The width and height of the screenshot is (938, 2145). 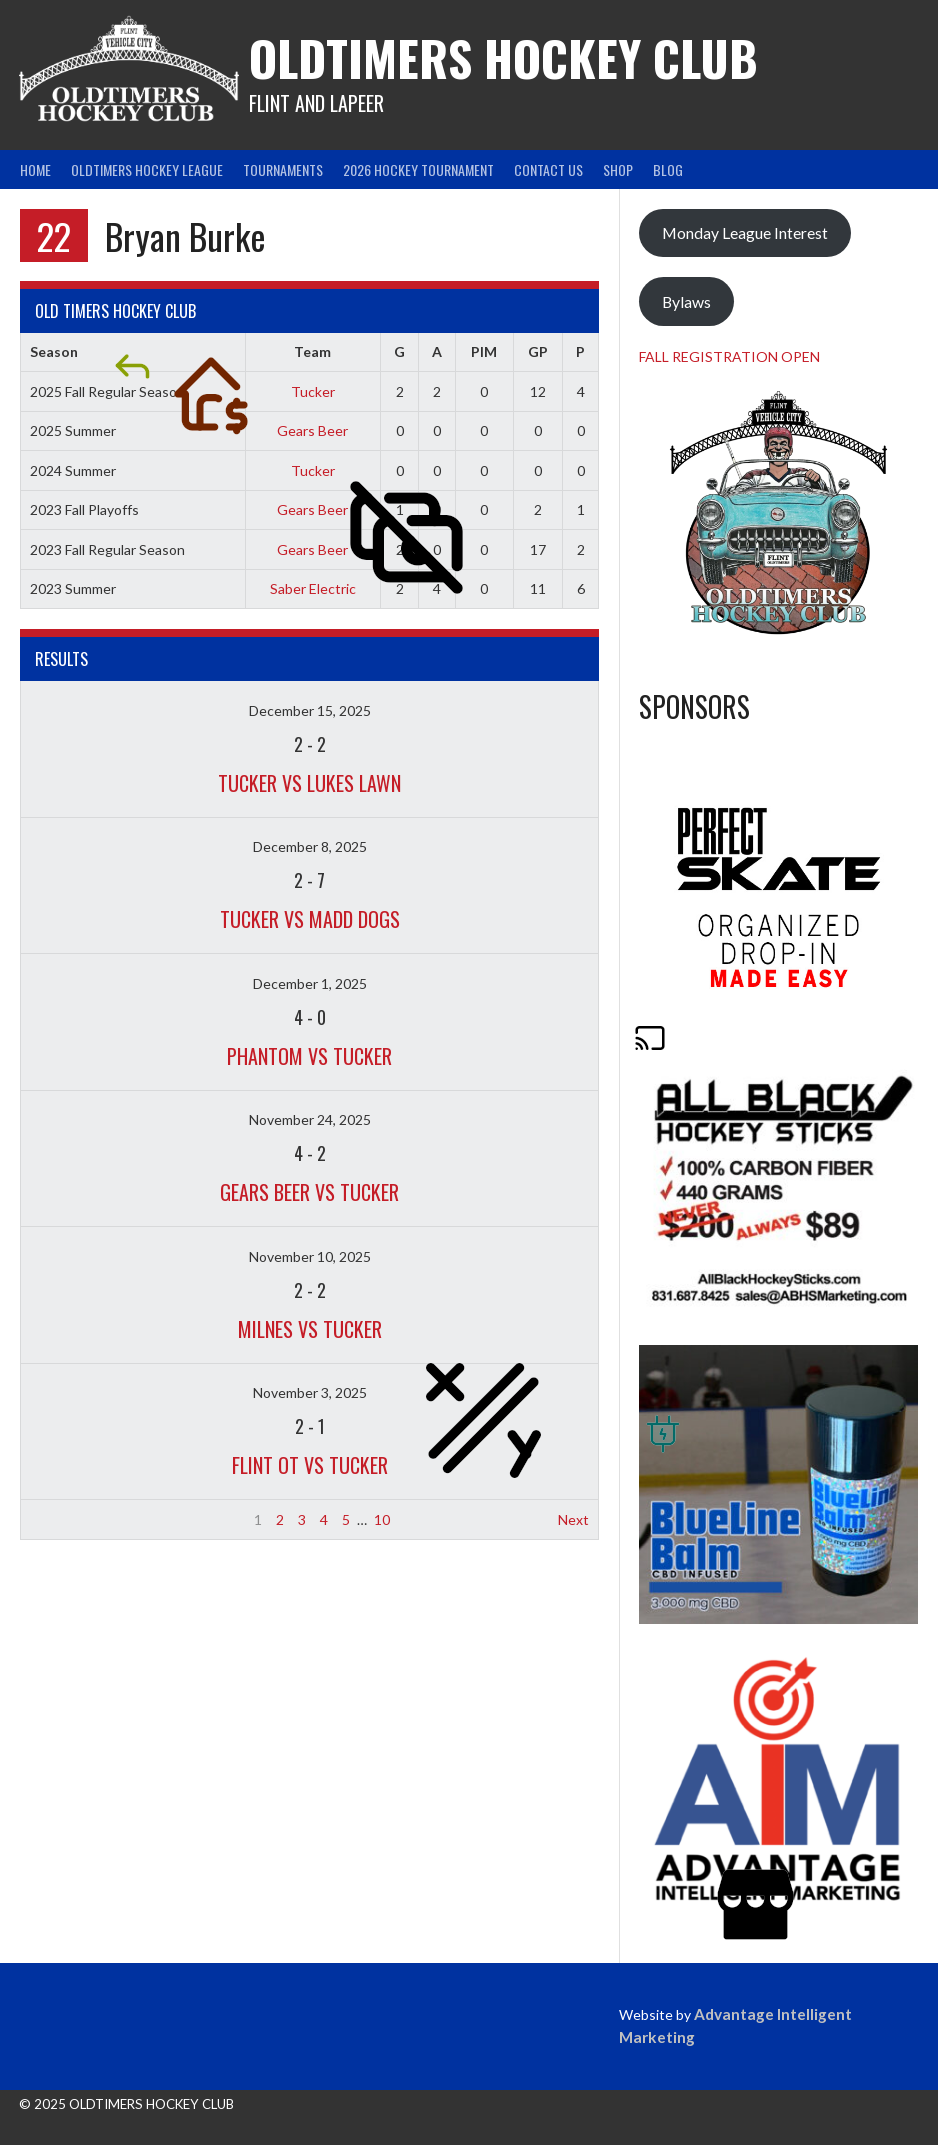 I want to click on browse or open the store, so click(x=755, y=1904).